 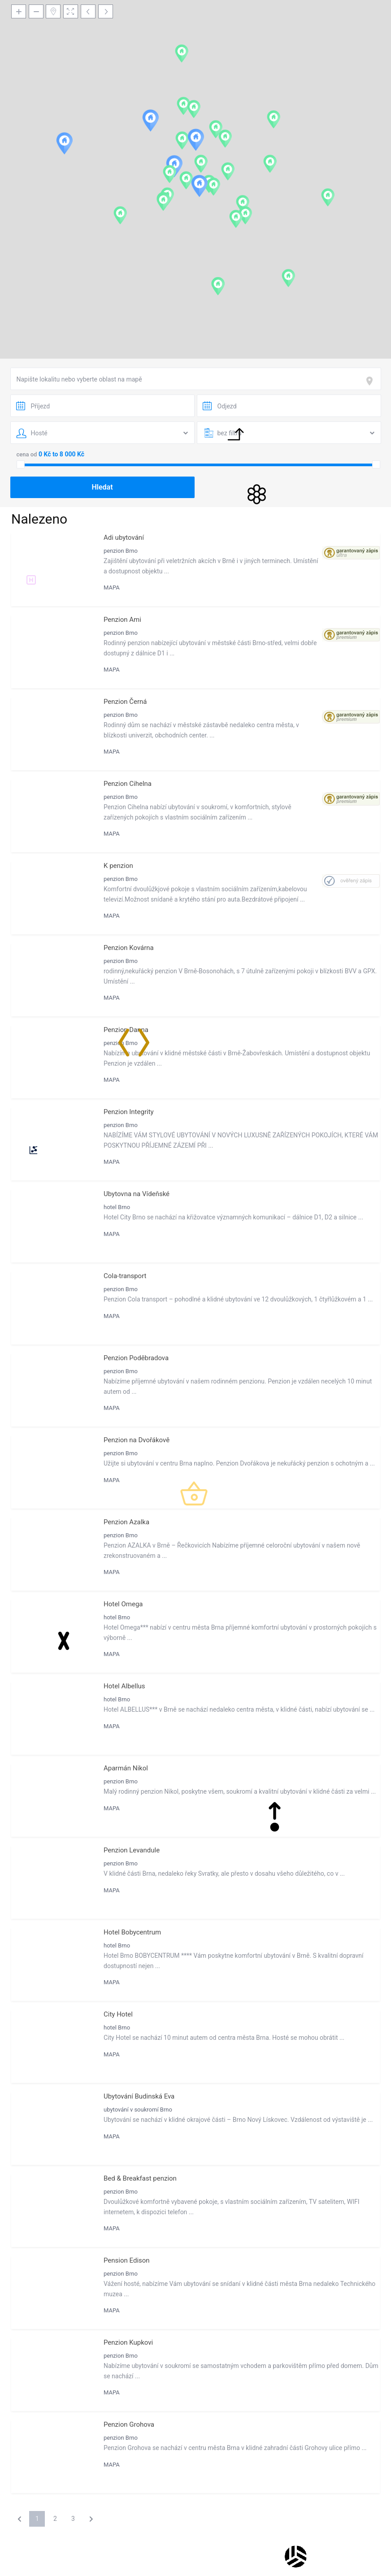 What do you see at coordinates (295, 2556) in the screenshot?
I see `access volleyball or sports content` at bounding box center [295, 2556].